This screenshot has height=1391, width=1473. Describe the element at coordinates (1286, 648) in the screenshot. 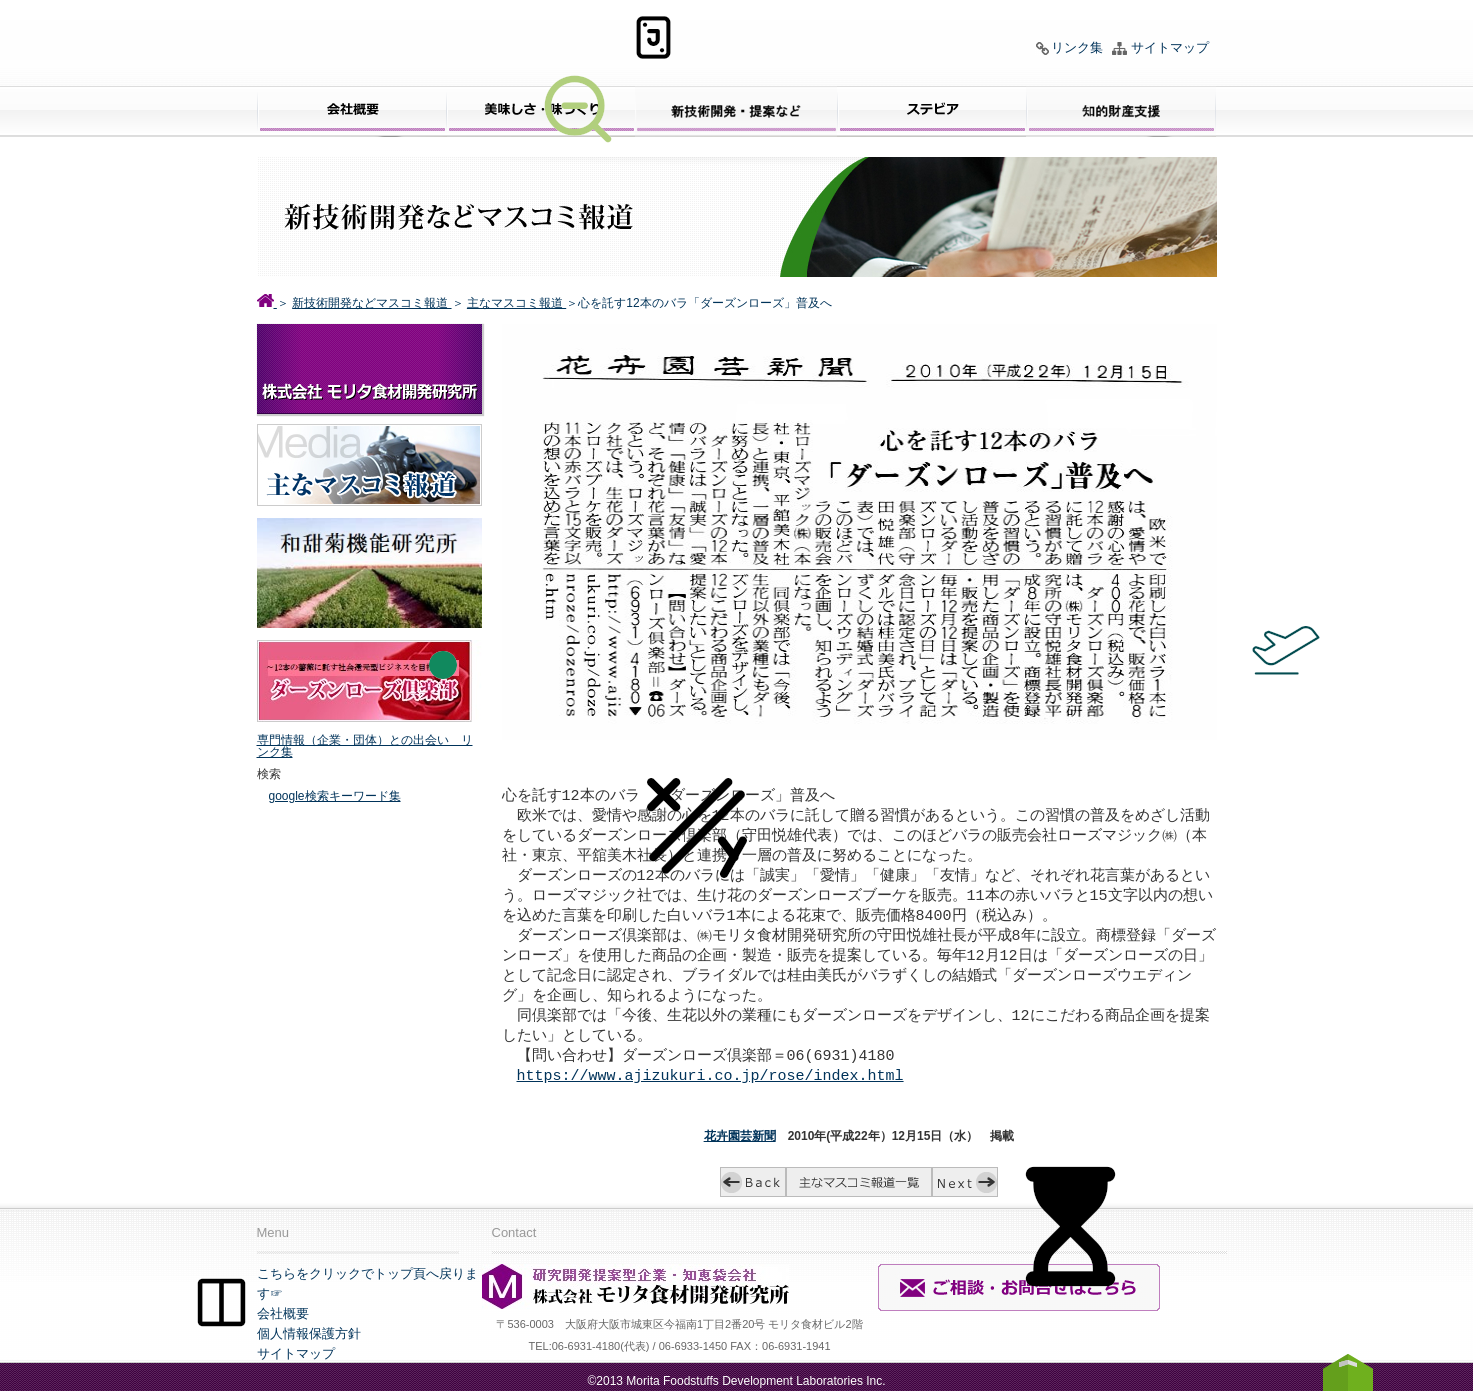

I see `indicates flight departure status` at that location.